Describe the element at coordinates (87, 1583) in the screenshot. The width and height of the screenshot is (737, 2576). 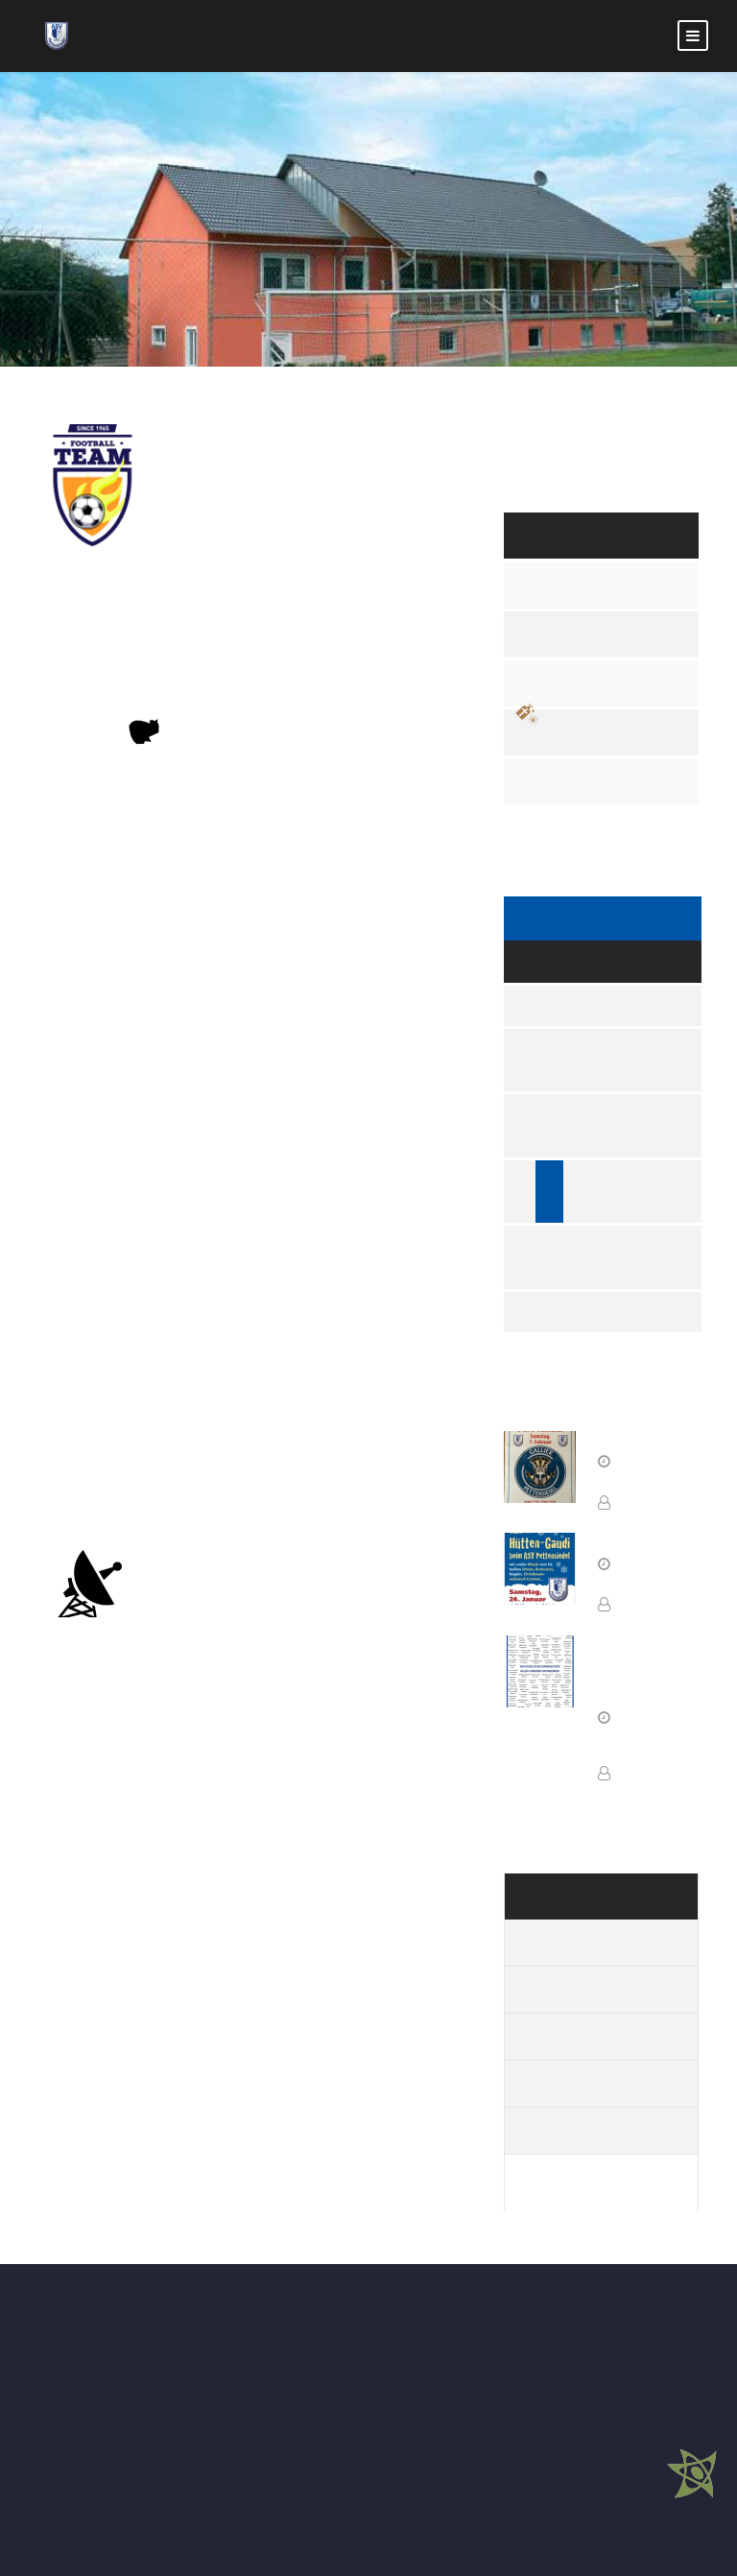
I see `access radar or scanning features` at that location.